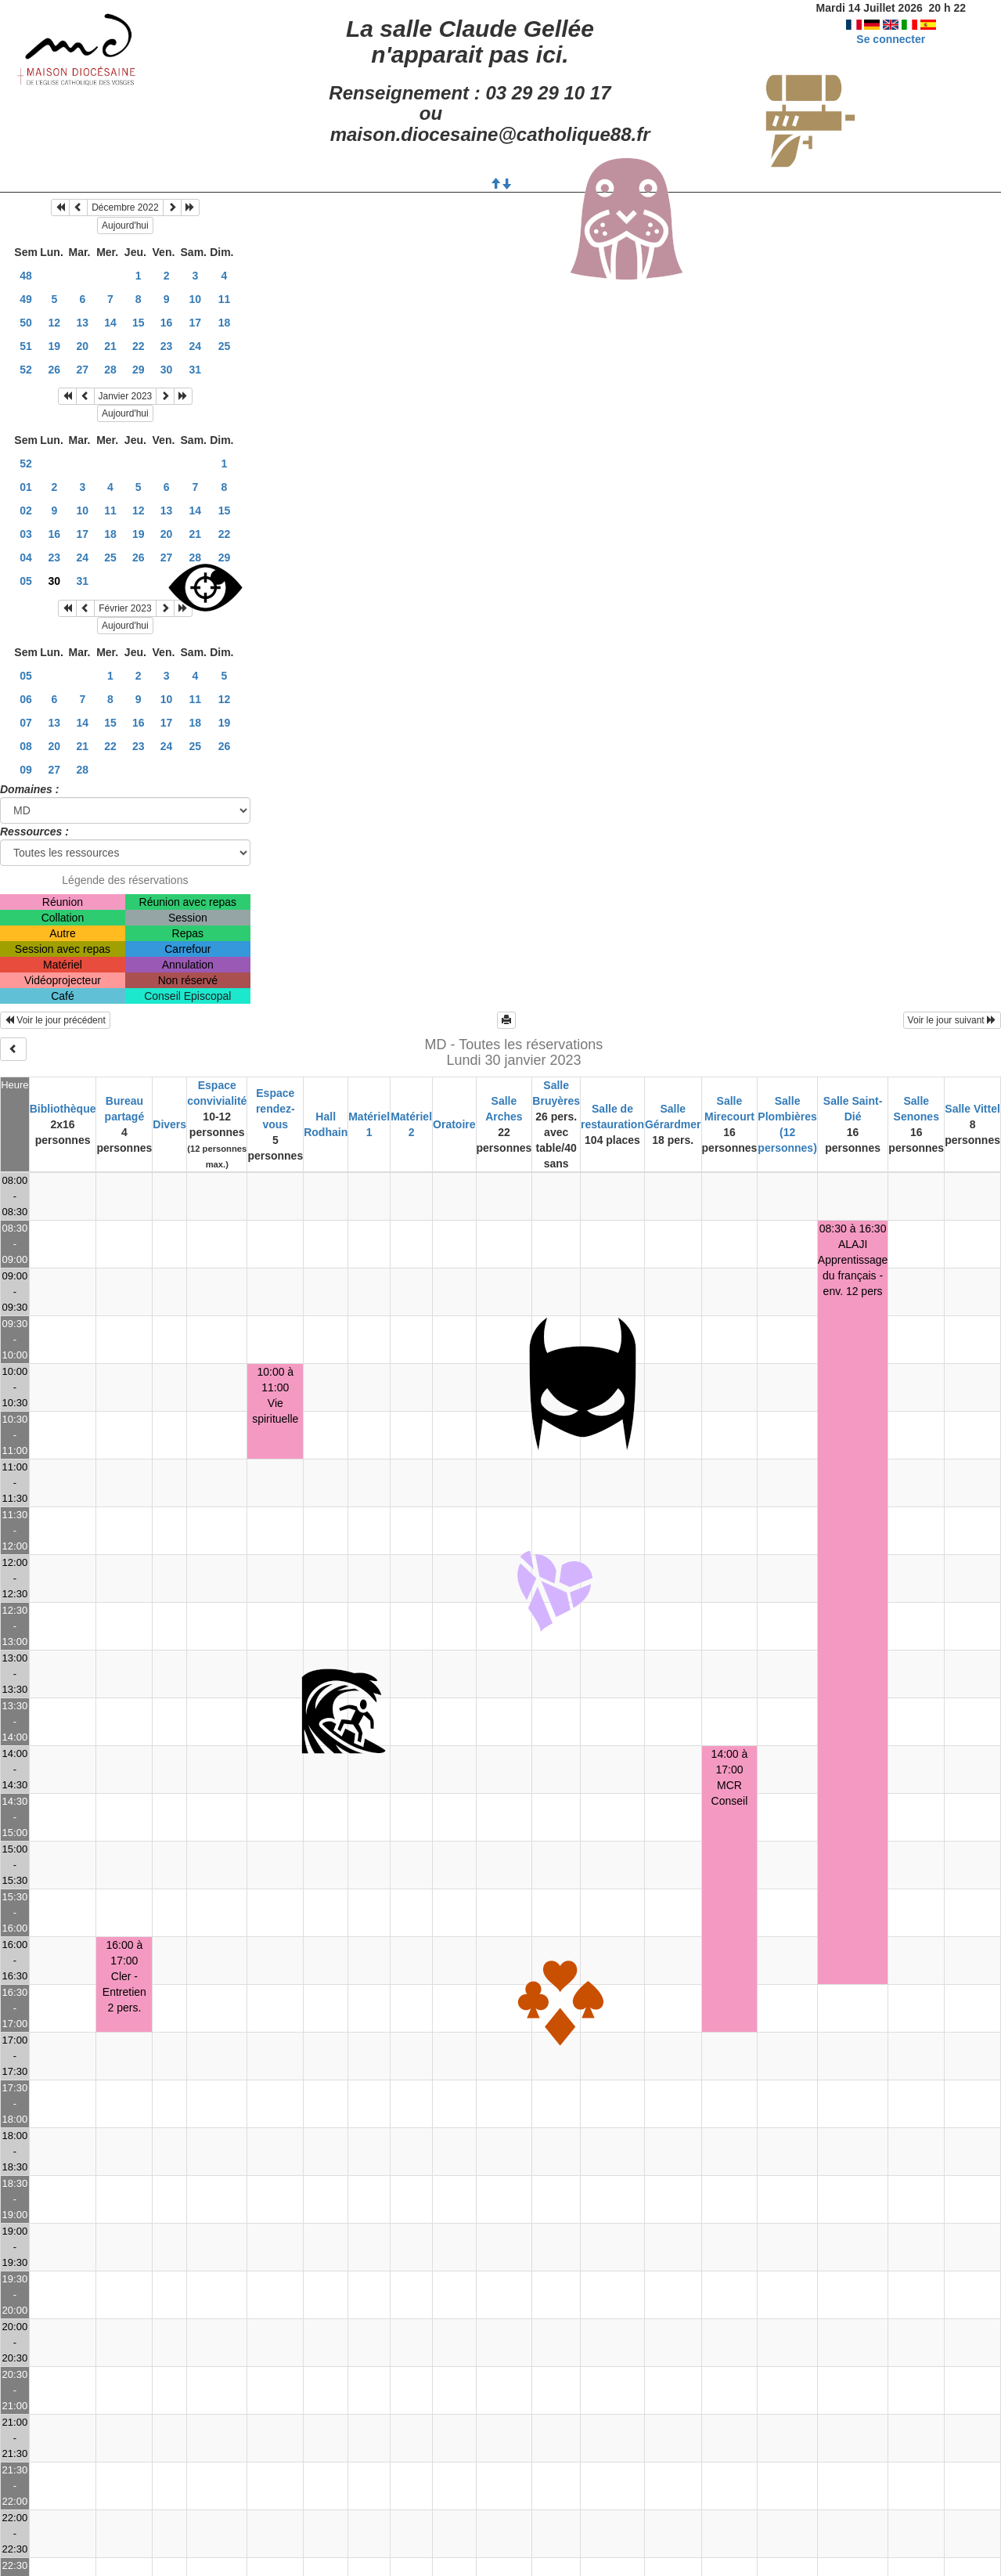 The image size is (1001, 2576). What do you see at coordinates (626, 218) in the screenshot?
I see `walrus character or avatar icon` at bounding box center [626, 218].